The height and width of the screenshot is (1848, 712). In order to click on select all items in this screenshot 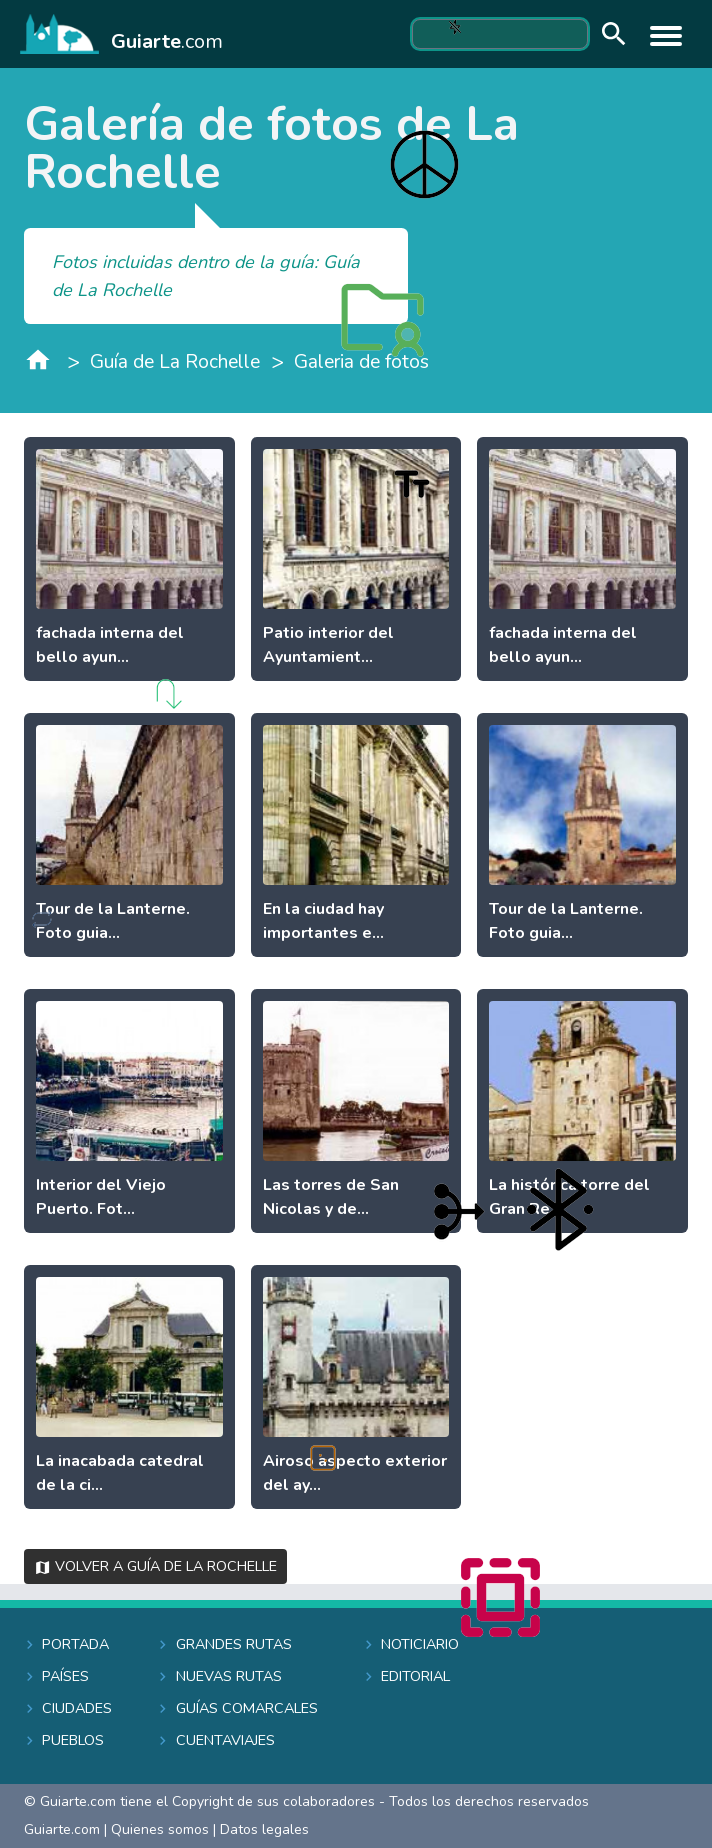, I will do `click(500, 1597)`.